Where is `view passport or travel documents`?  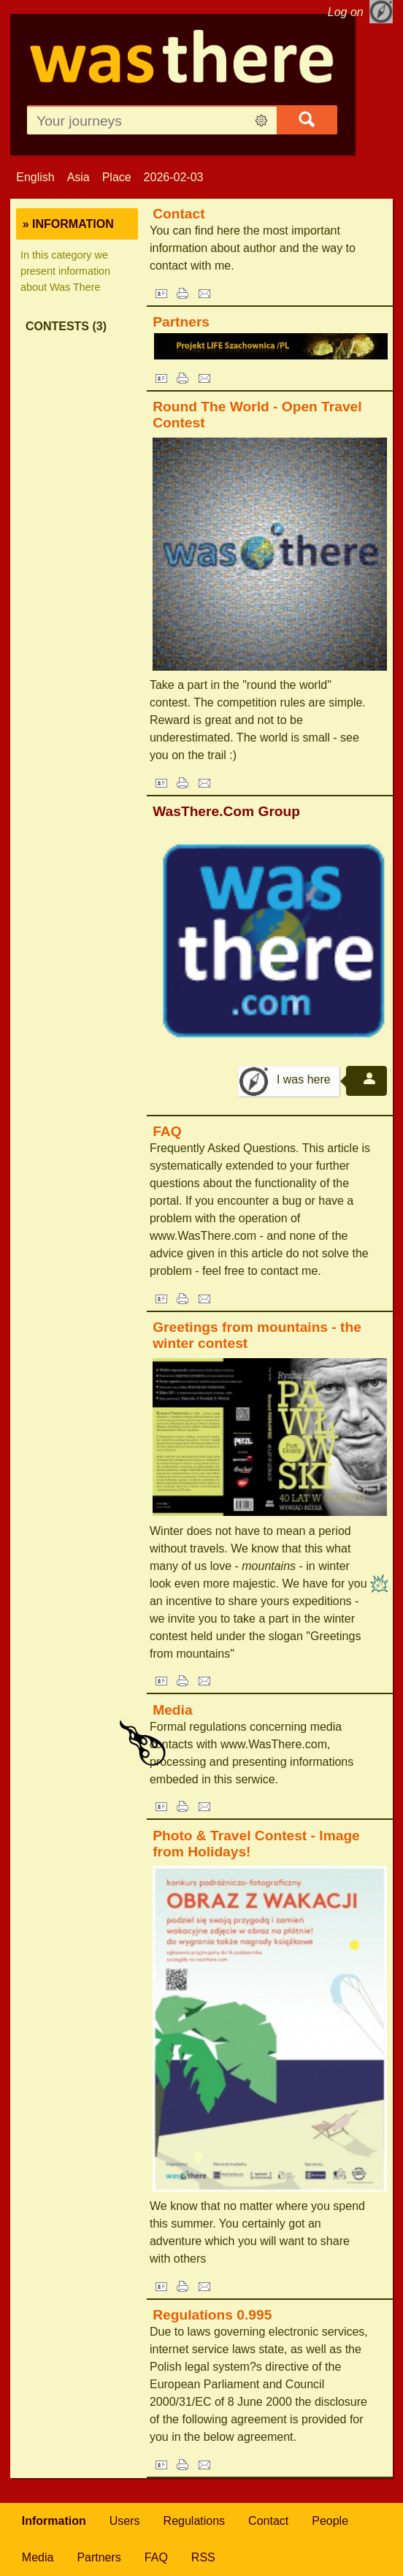
view passport or travel documents is located at coordinates (198, 2157).